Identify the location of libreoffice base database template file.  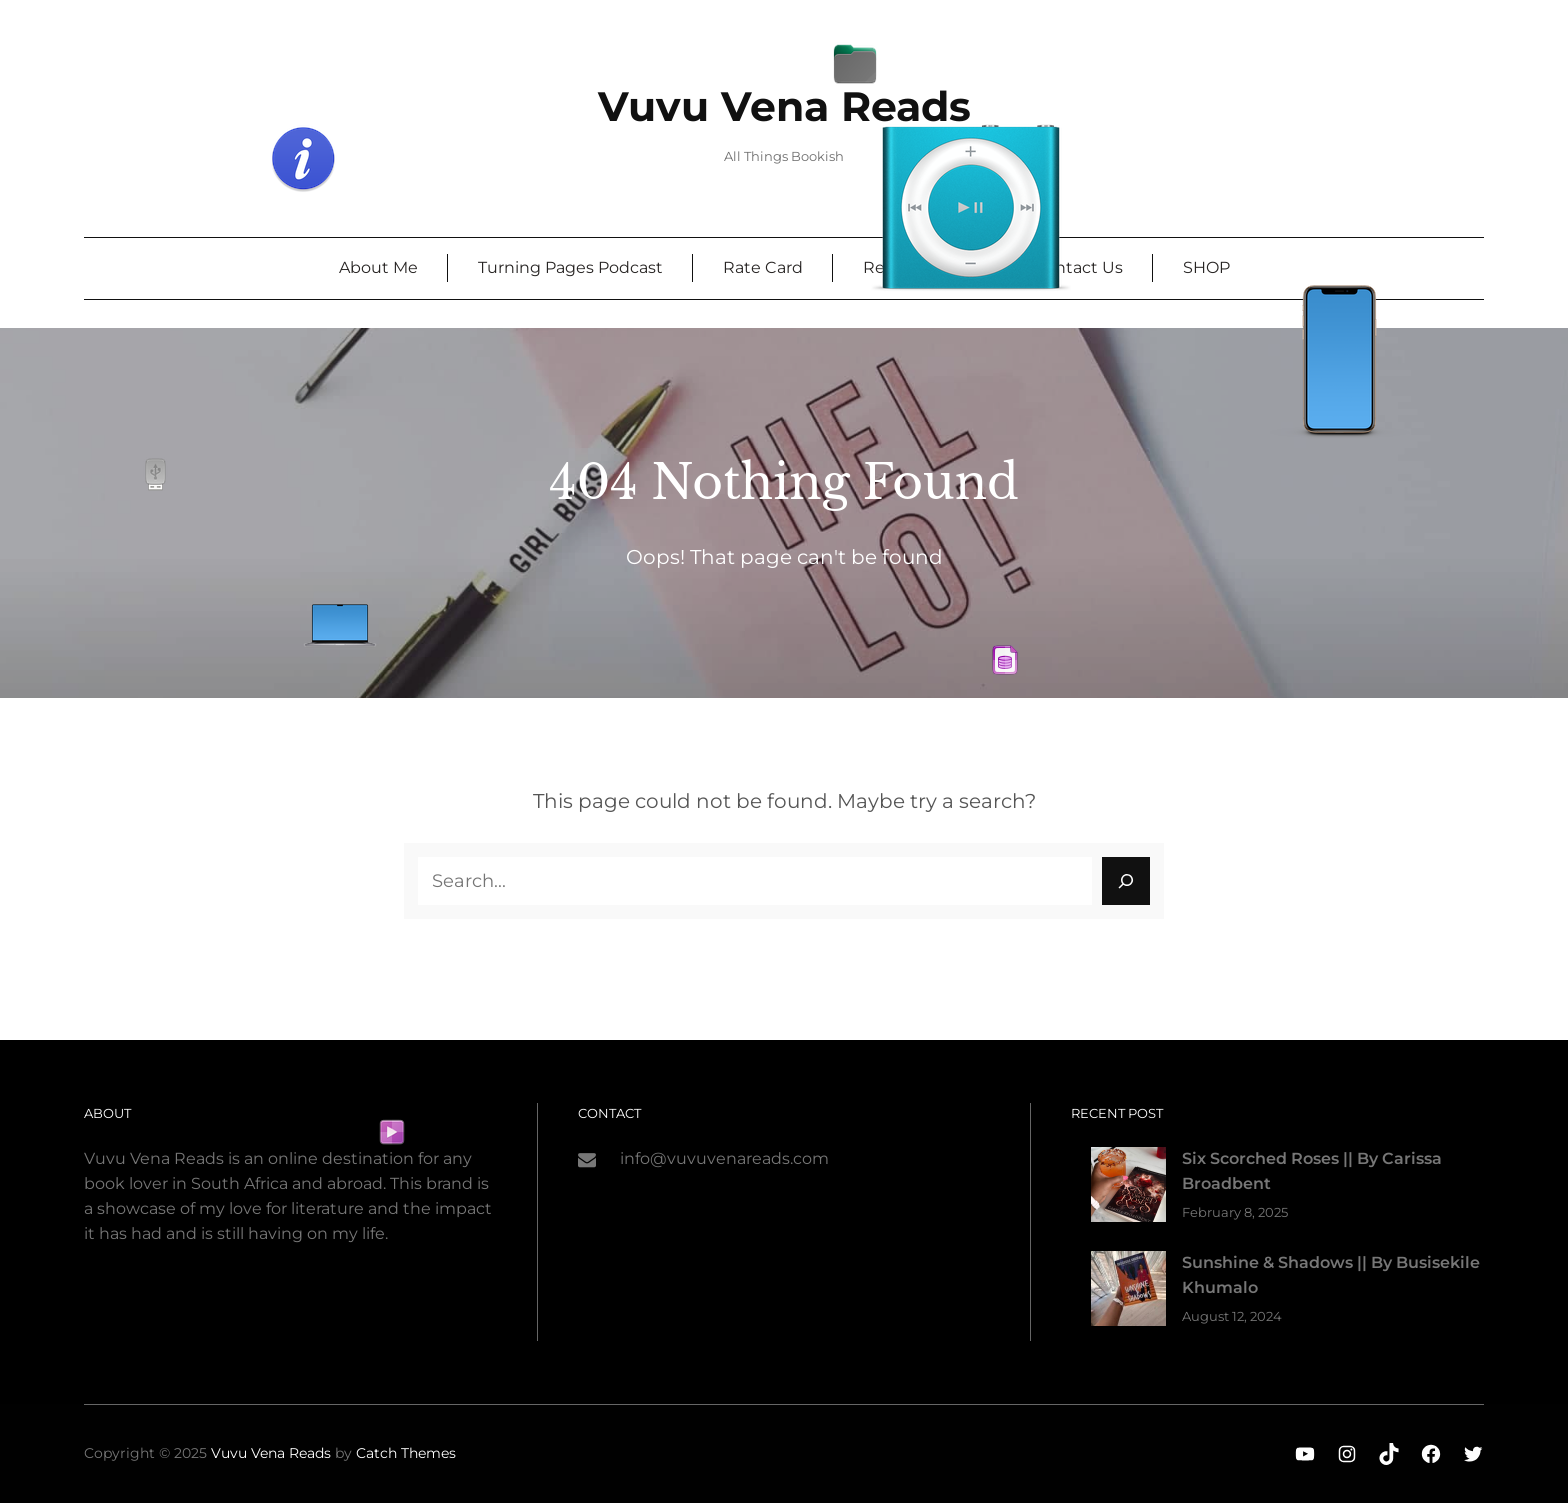
(1005, 660).